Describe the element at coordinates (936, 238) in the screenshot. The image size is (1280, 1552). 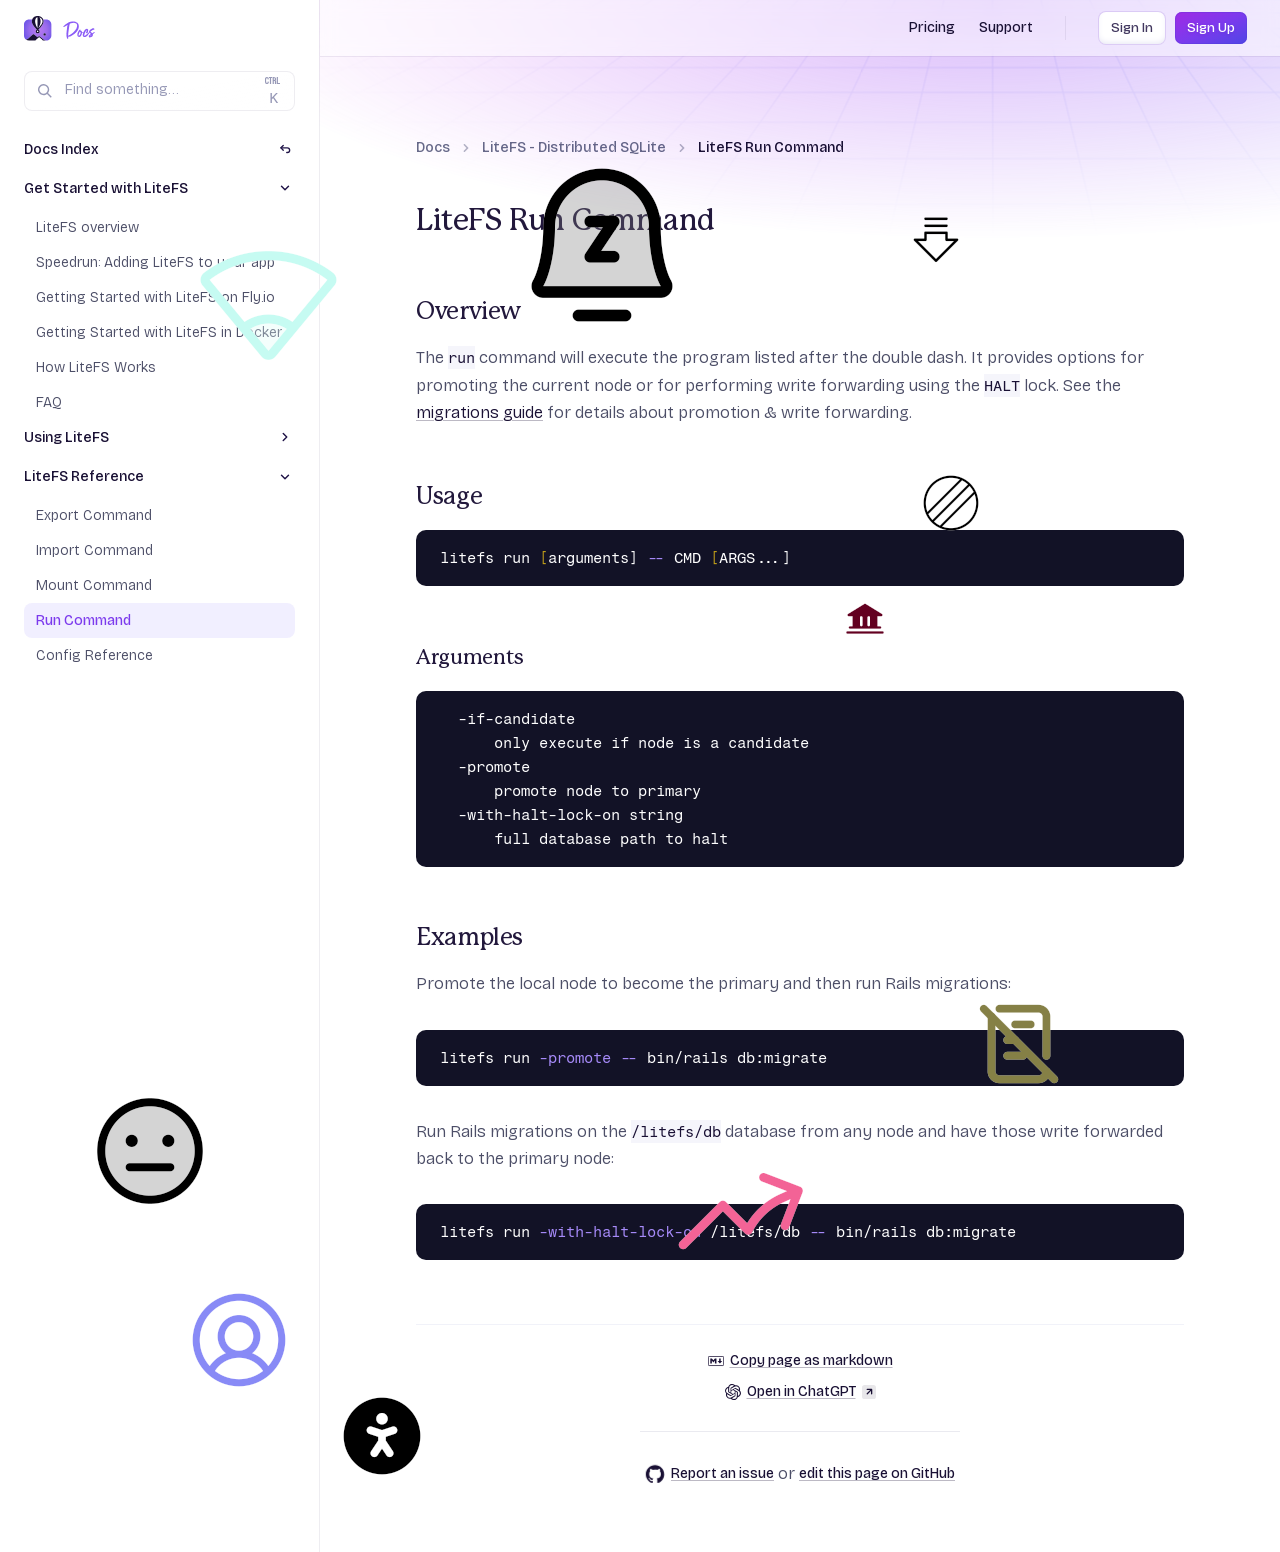
I see `download file or content` at that location.